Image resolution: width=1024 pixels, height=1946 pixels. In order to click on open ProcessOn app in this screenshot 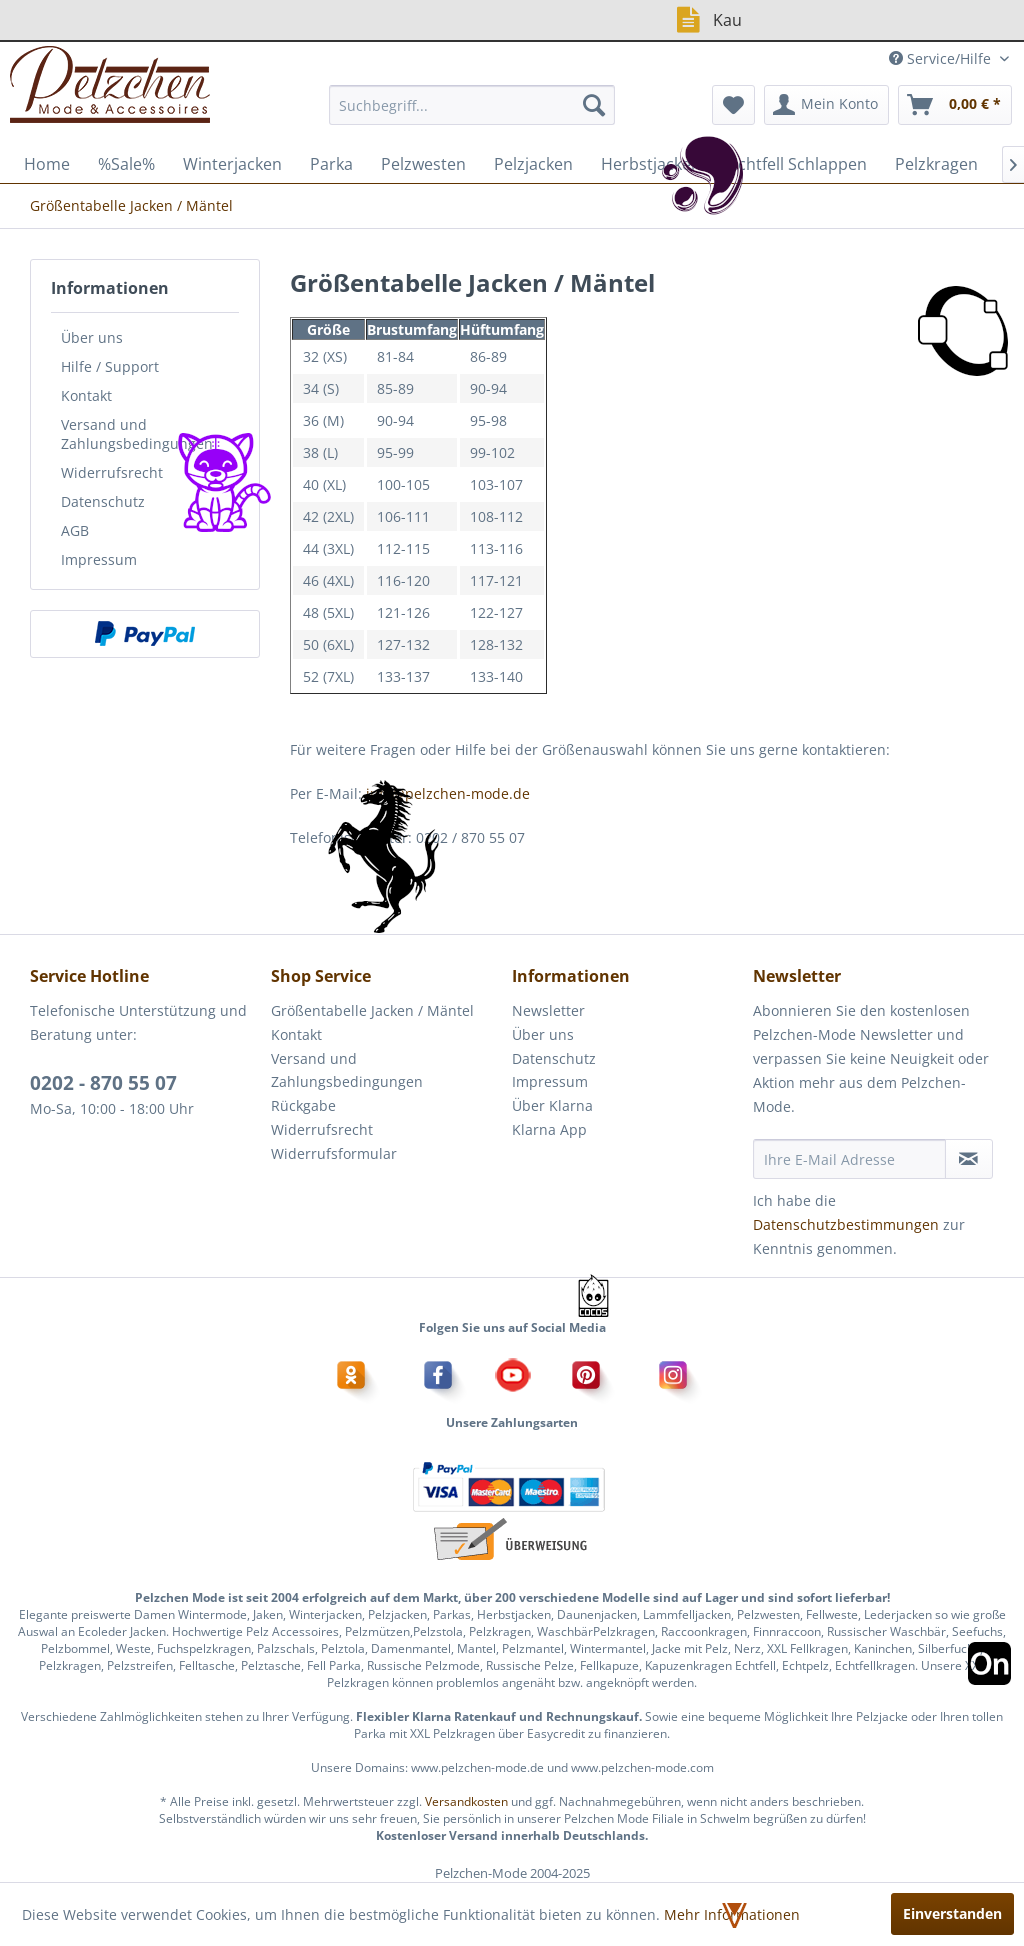, I will do `click(989, 1663)`.